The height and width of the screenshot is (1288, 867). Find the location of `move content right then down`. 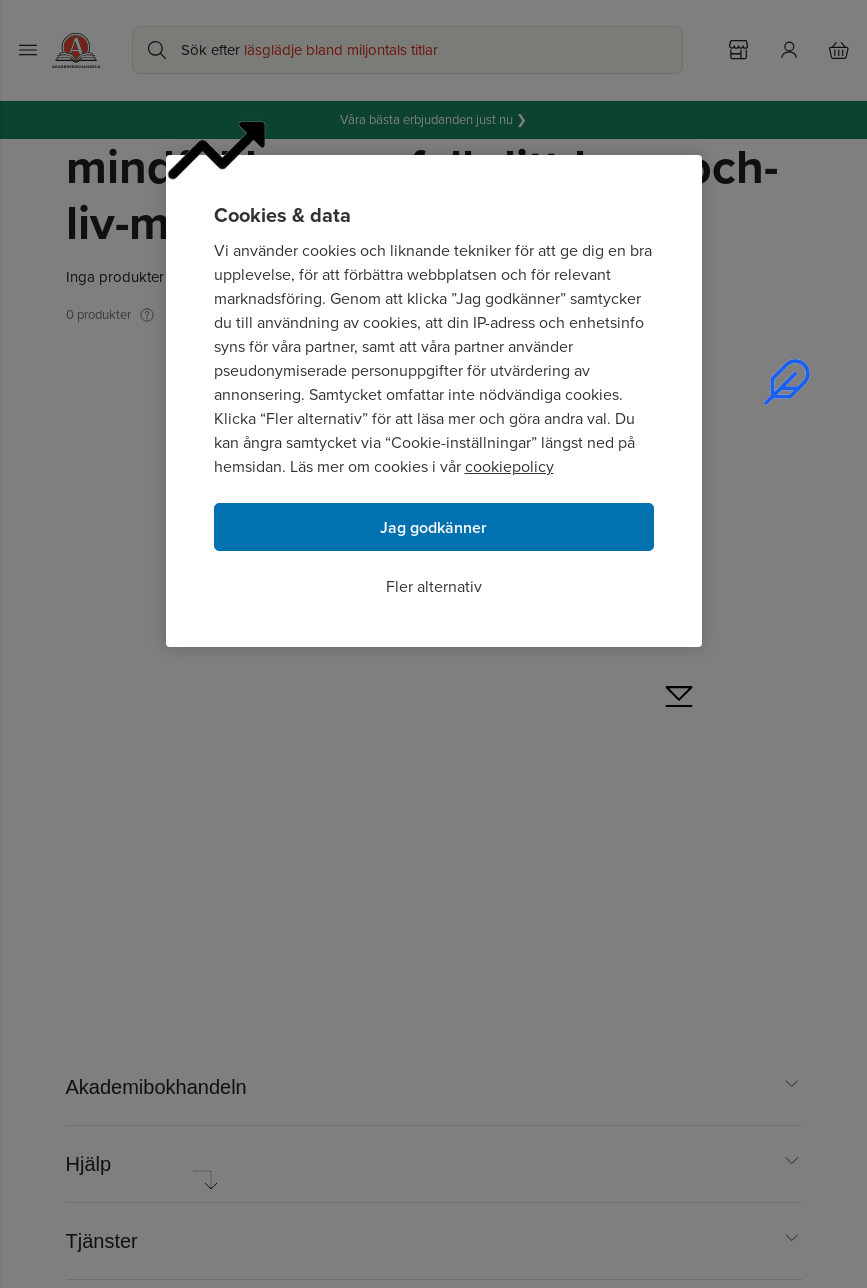

move content right then down is located at coordinates (205, 1179).